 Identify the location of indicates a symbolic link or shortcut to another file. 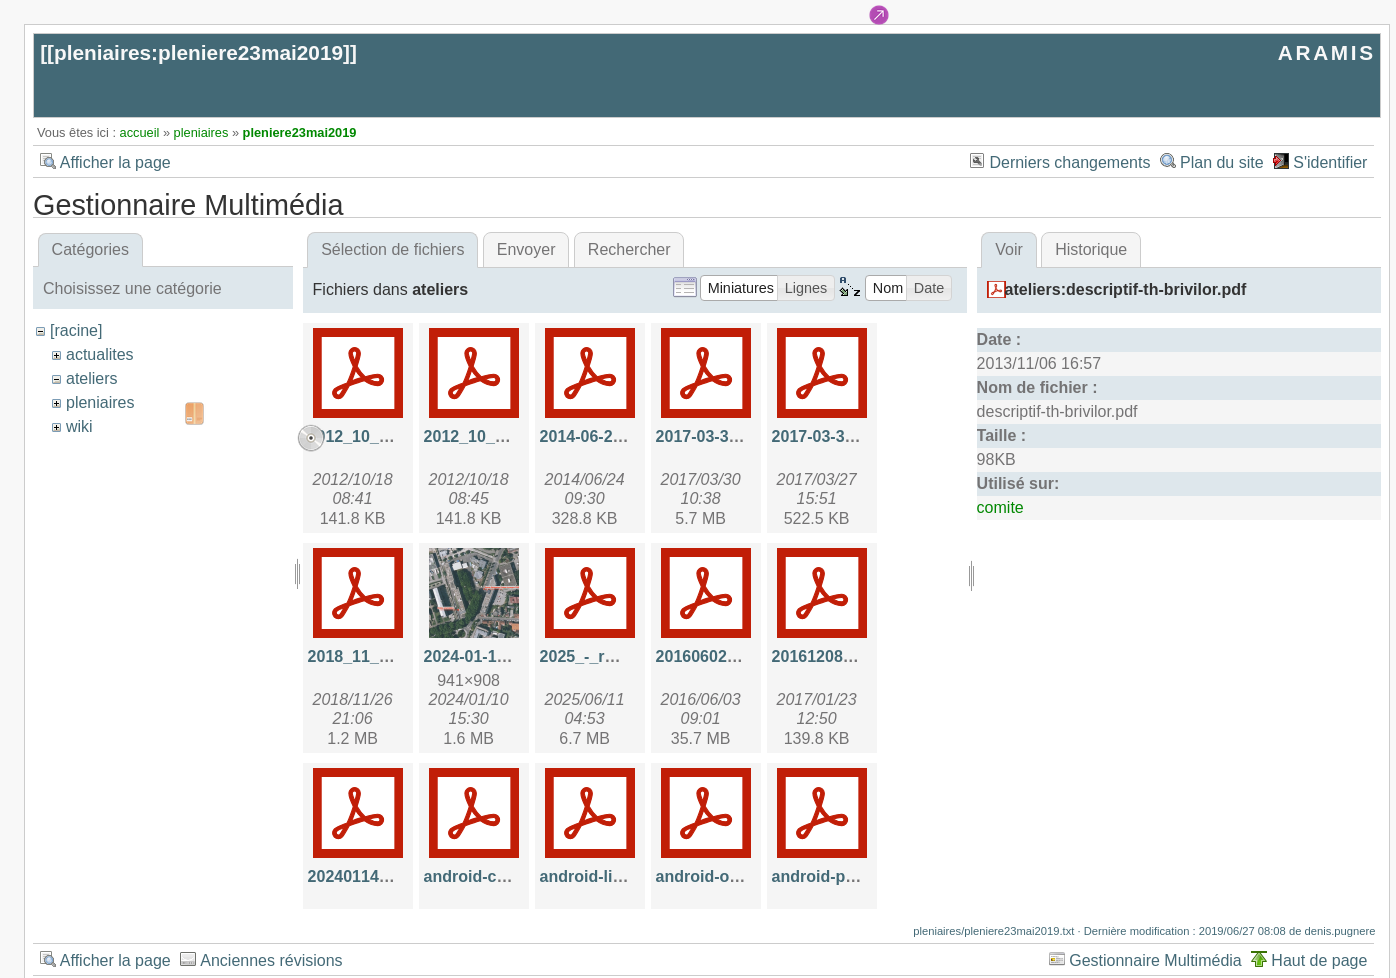
(879, 15).